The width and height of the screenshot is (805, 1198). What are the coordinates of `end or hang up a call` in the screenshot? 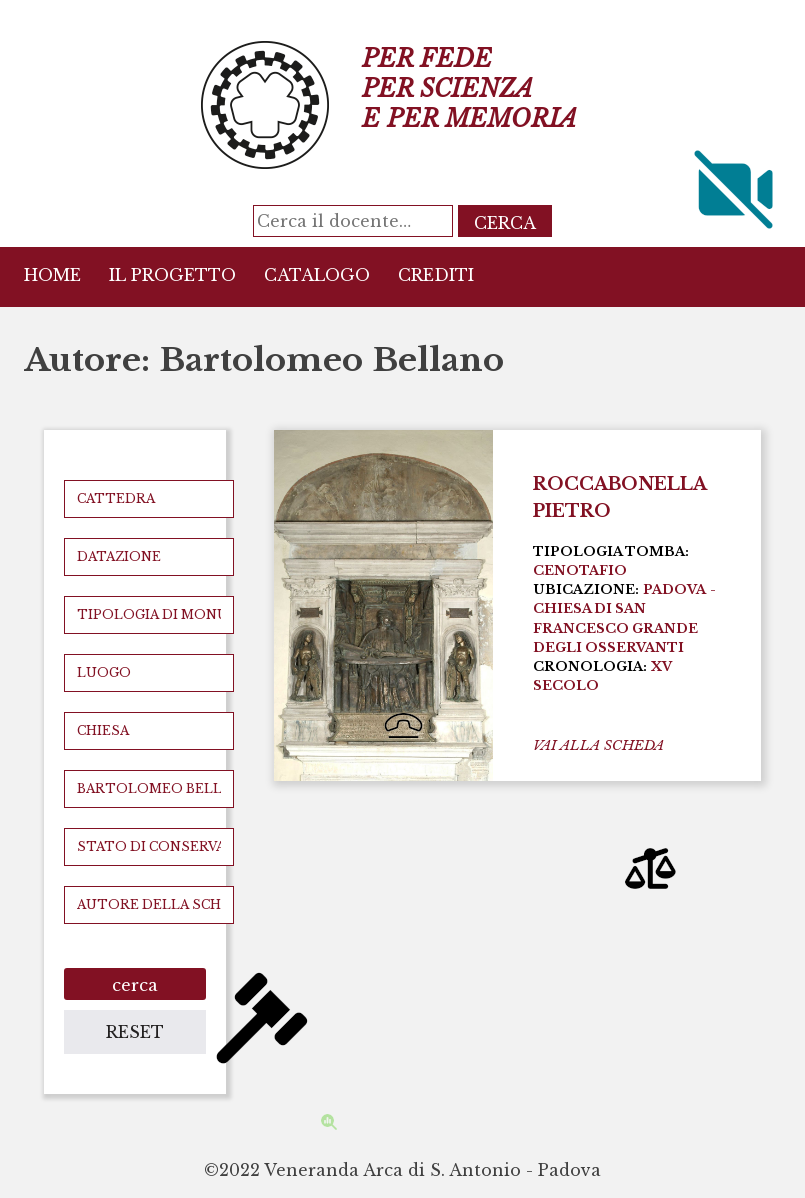 It's located at (403, 725).